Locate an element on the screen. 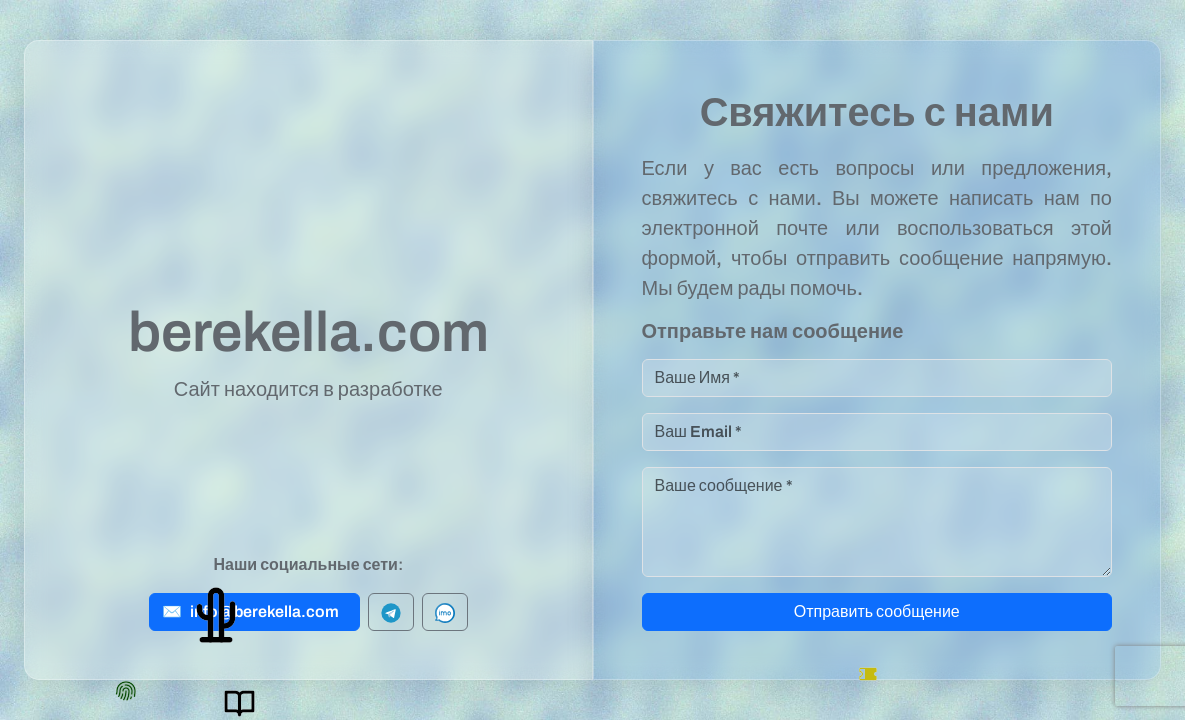 Image resolution: width=1185 pixels, height=720 pixels. view your tickets or passes is located at coordinates (868, 674).